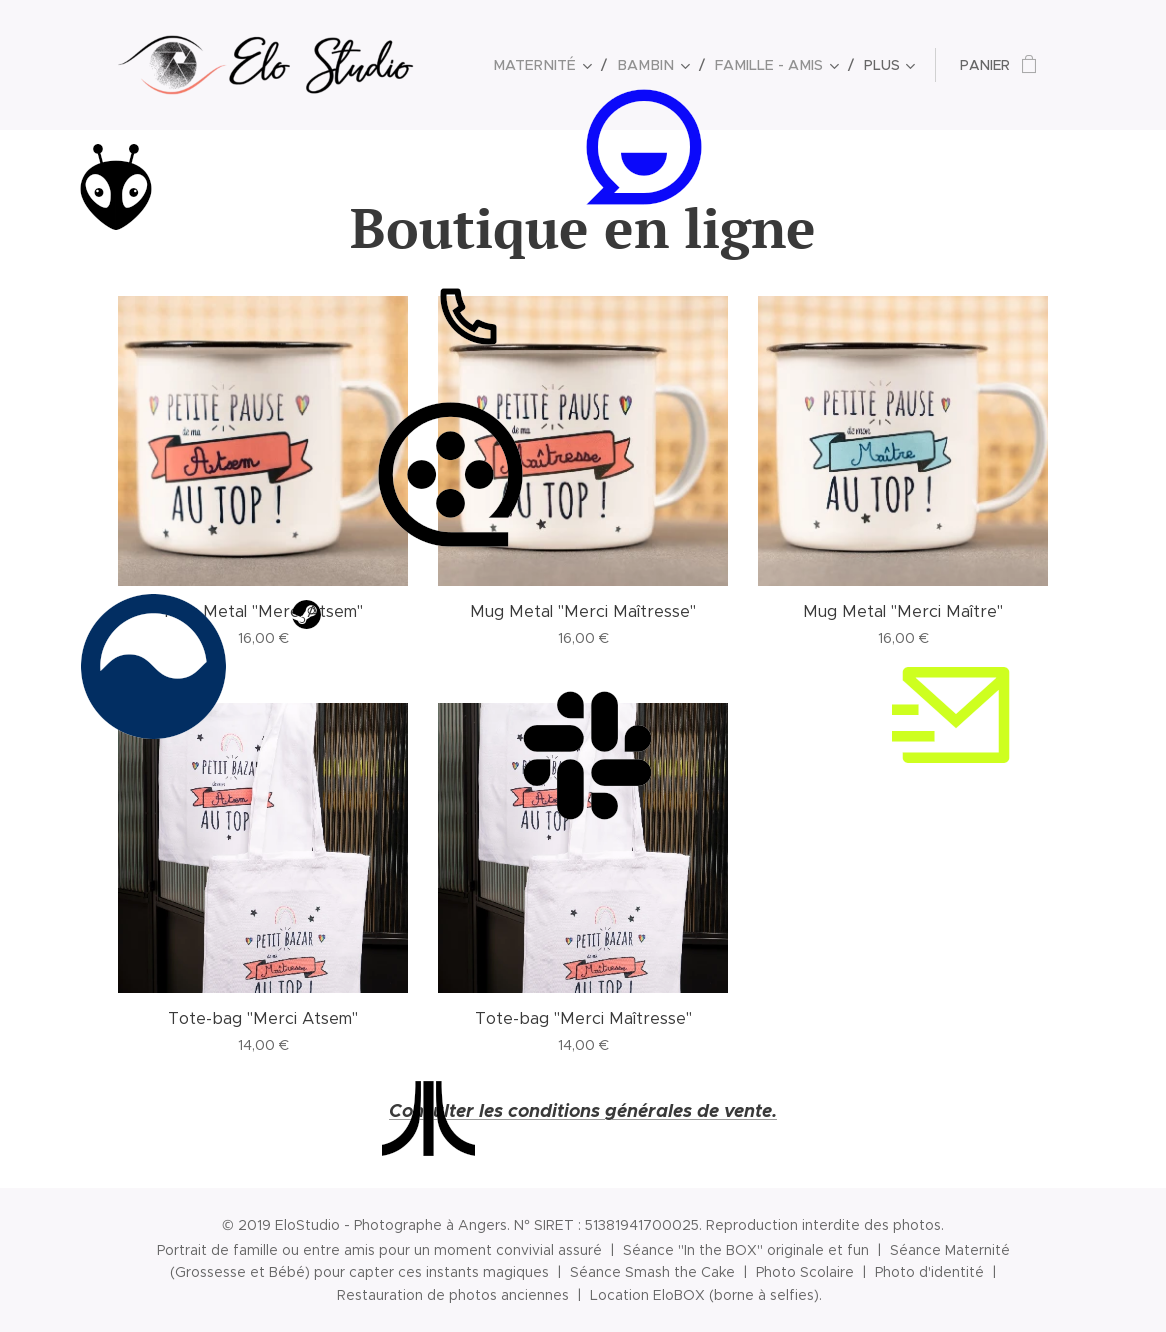 The image size is (1166, 1332). I want to click on Atari brand logo, so click(428, 1118).